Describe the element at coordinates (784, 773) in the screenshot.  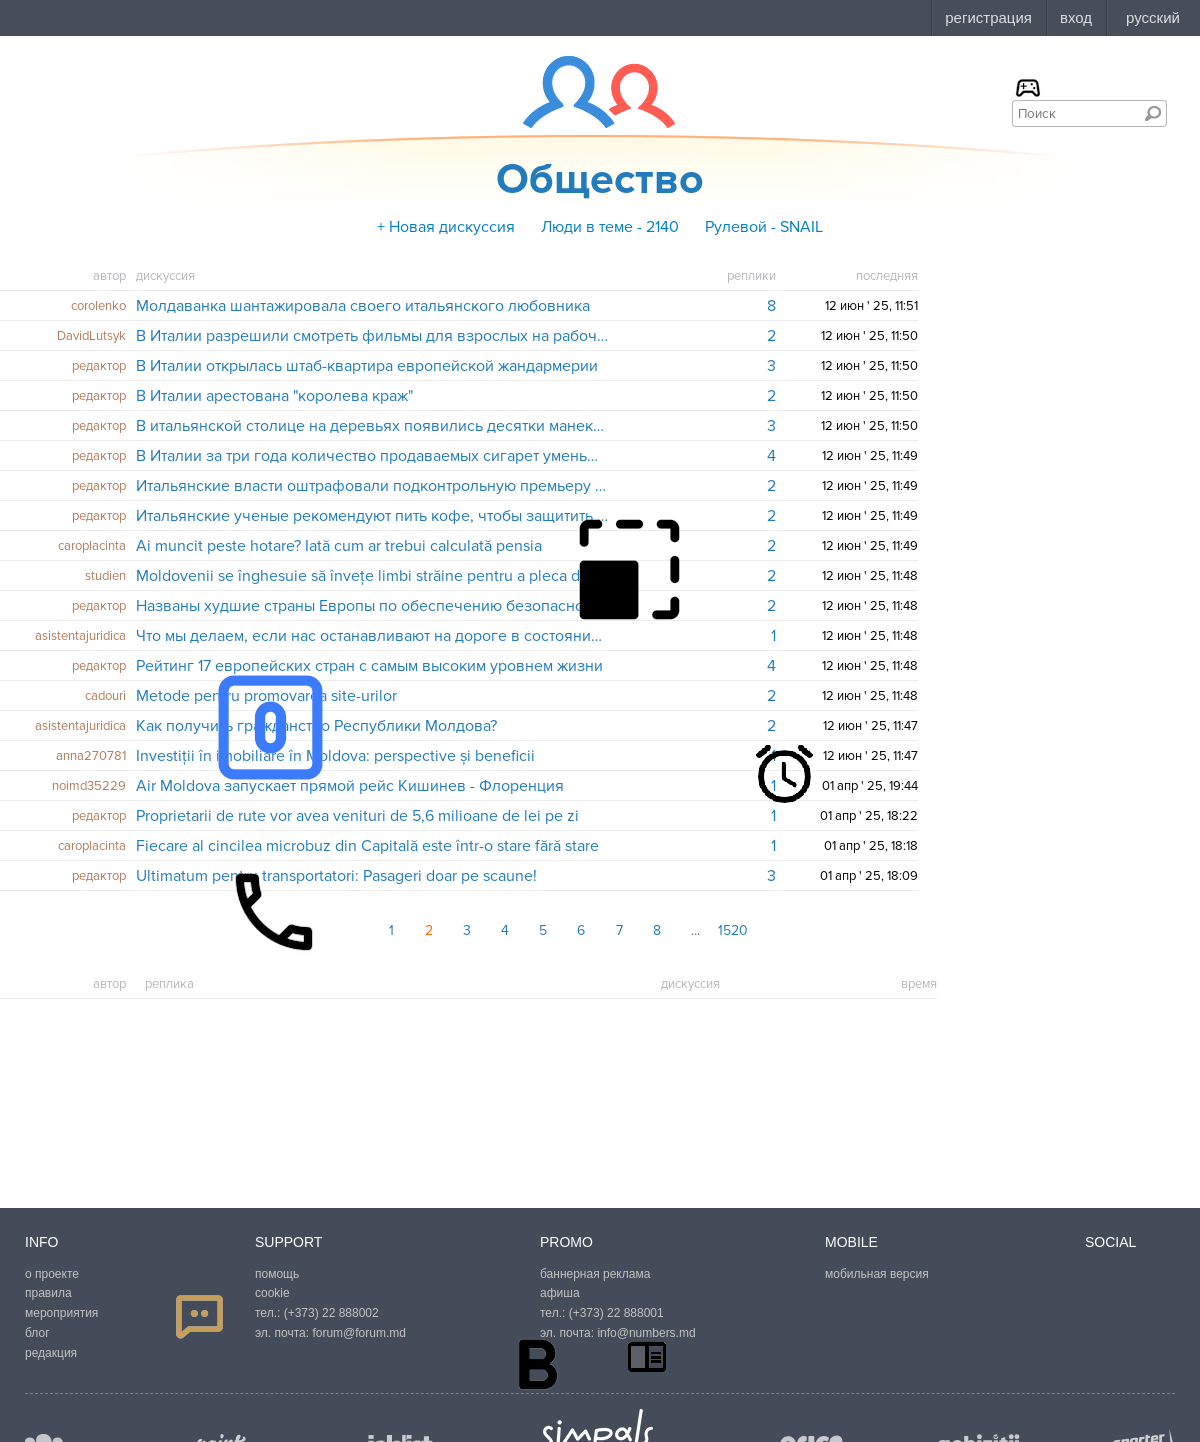
I see `set or view alarms` at that location.